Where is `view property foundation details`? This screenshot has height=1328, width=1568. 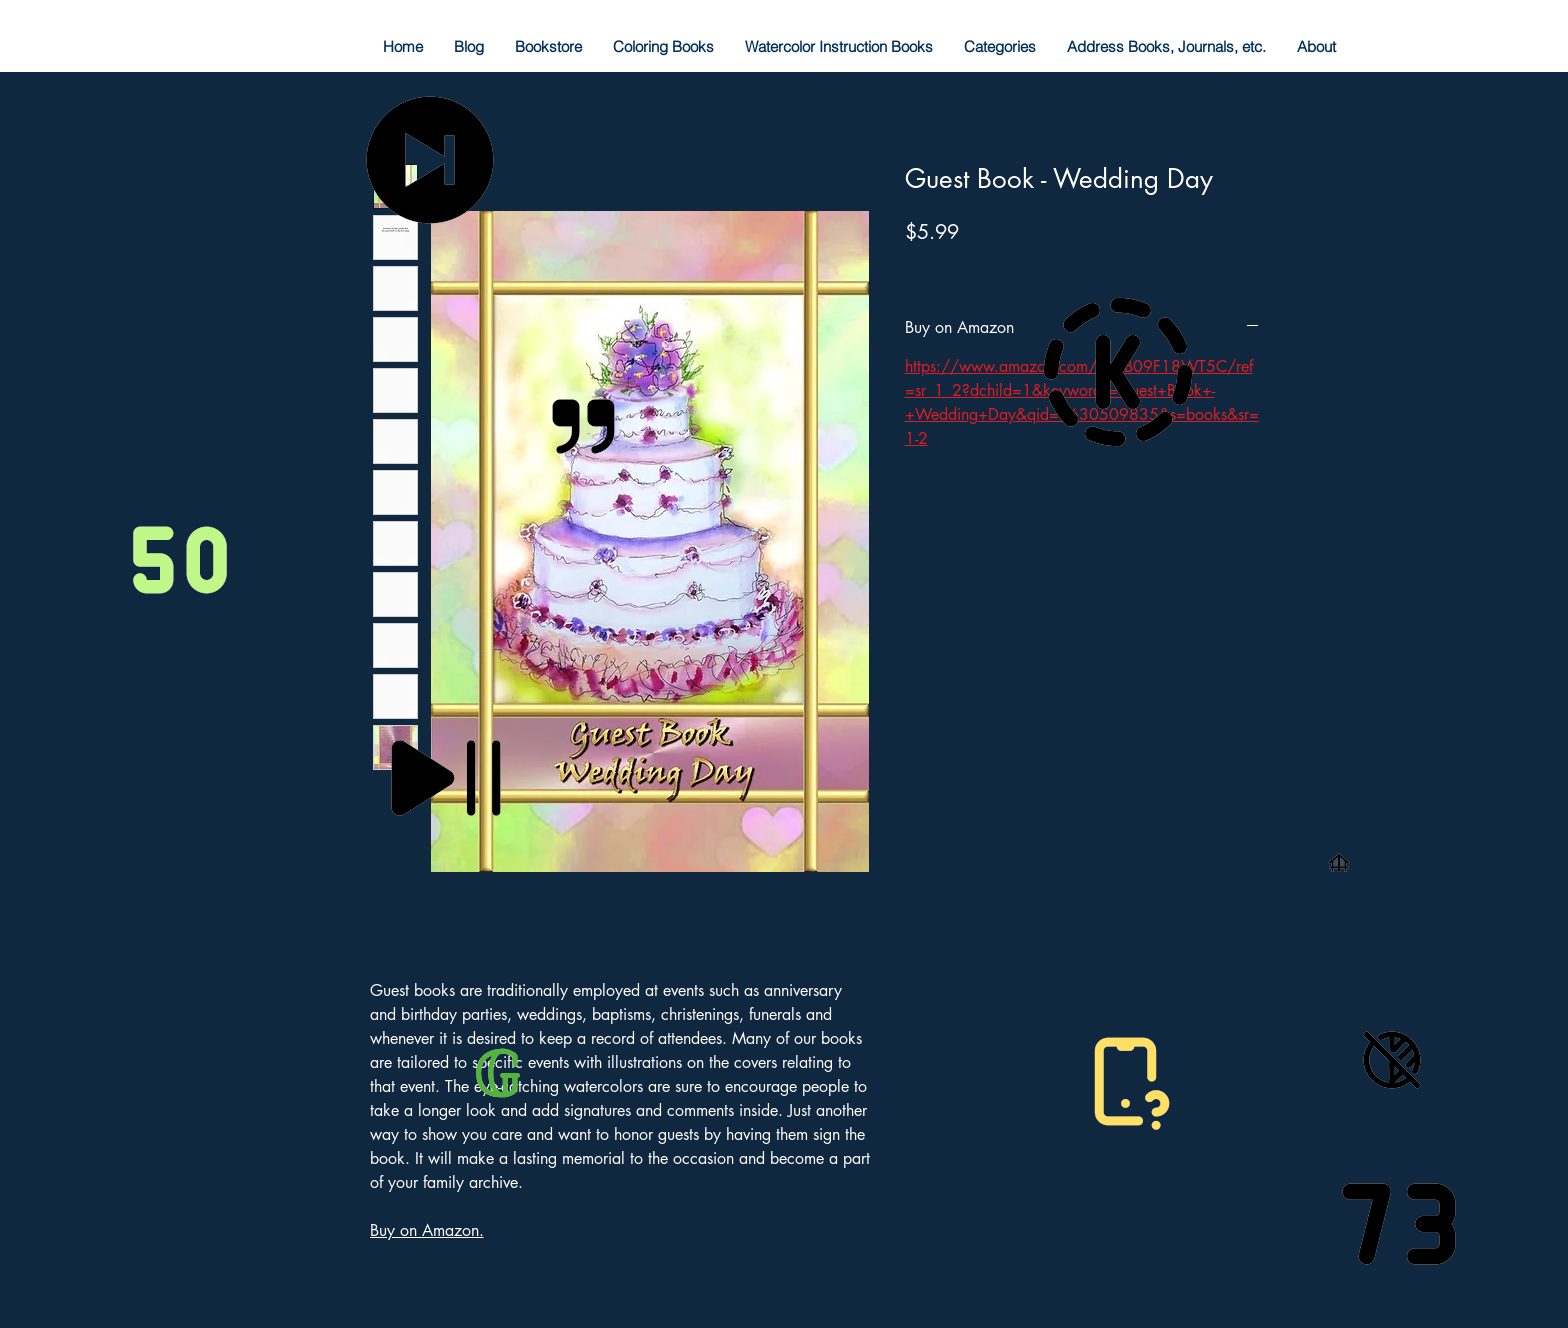
view property foundation details is located at coordinates (1339, 863).